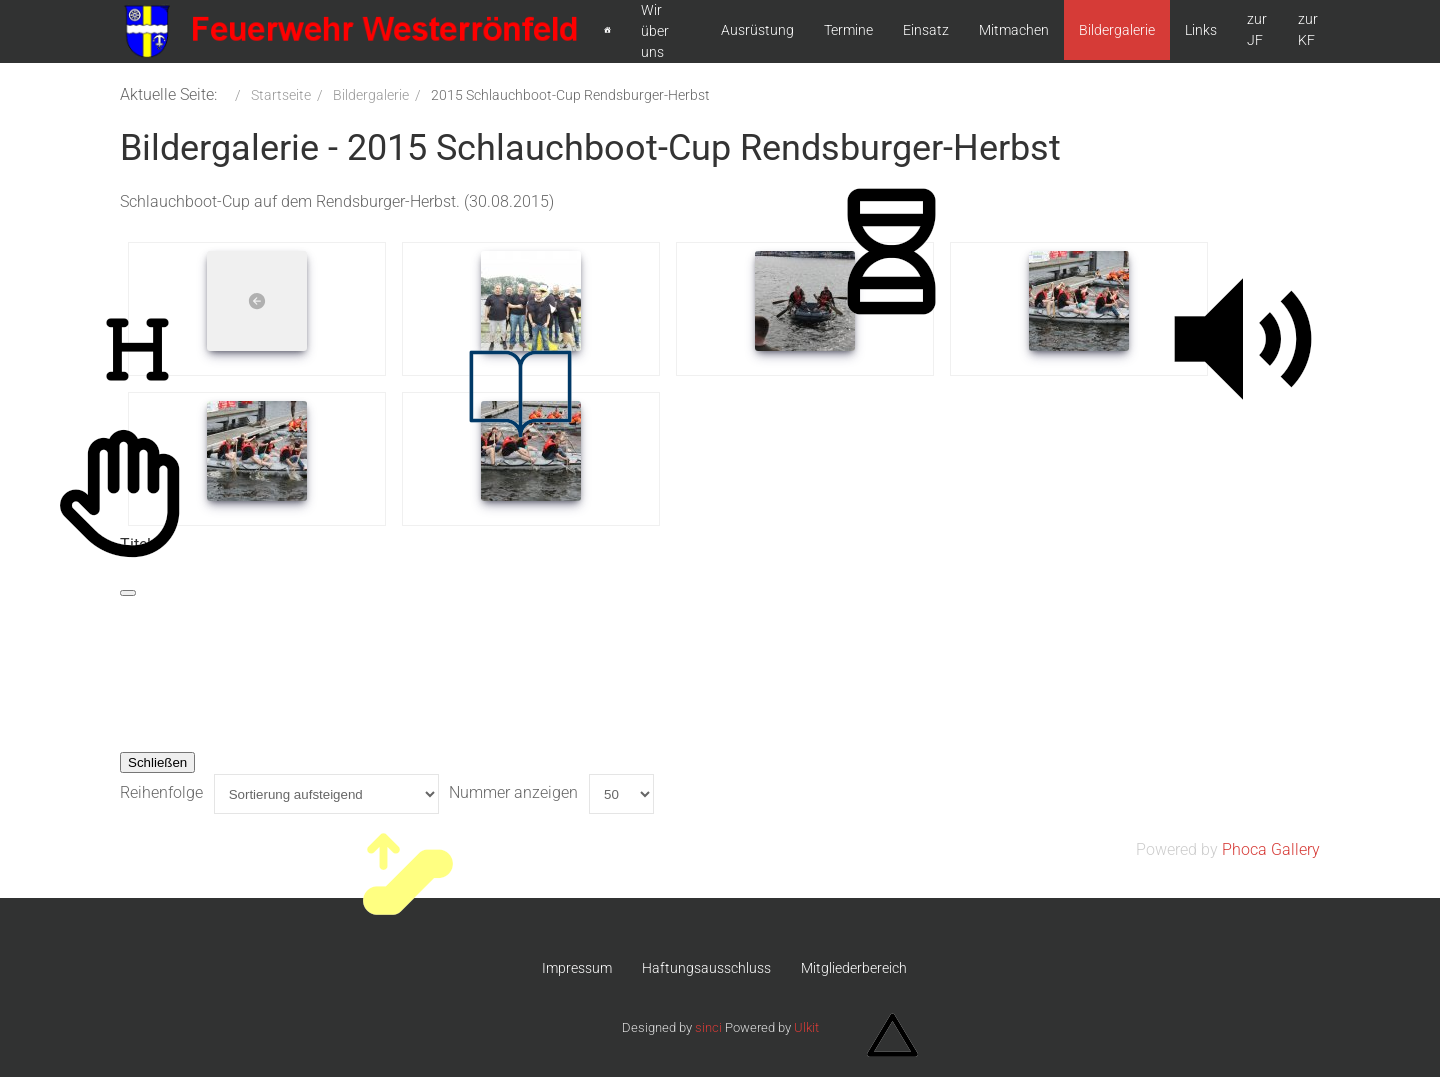 Image resolution: width=1440 pixels, height=1077 pixels. I want to click on format text as a heading, so click(137, 349).